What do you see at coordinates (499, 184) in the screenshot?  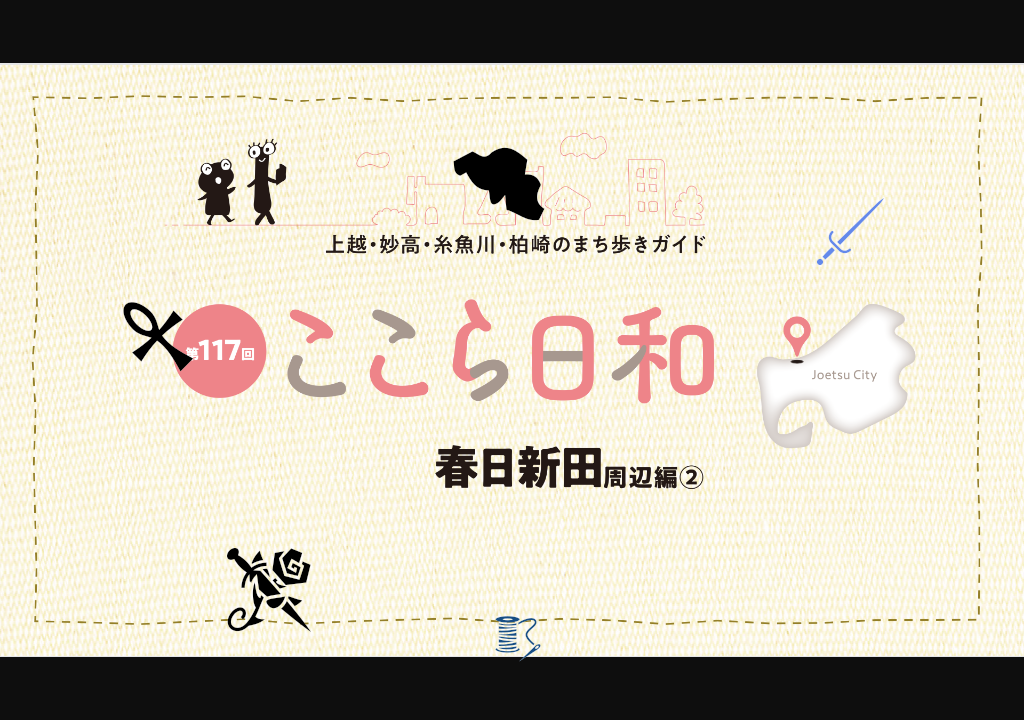 I see `select Belgium as country or region` at bounding box center [499, 184].